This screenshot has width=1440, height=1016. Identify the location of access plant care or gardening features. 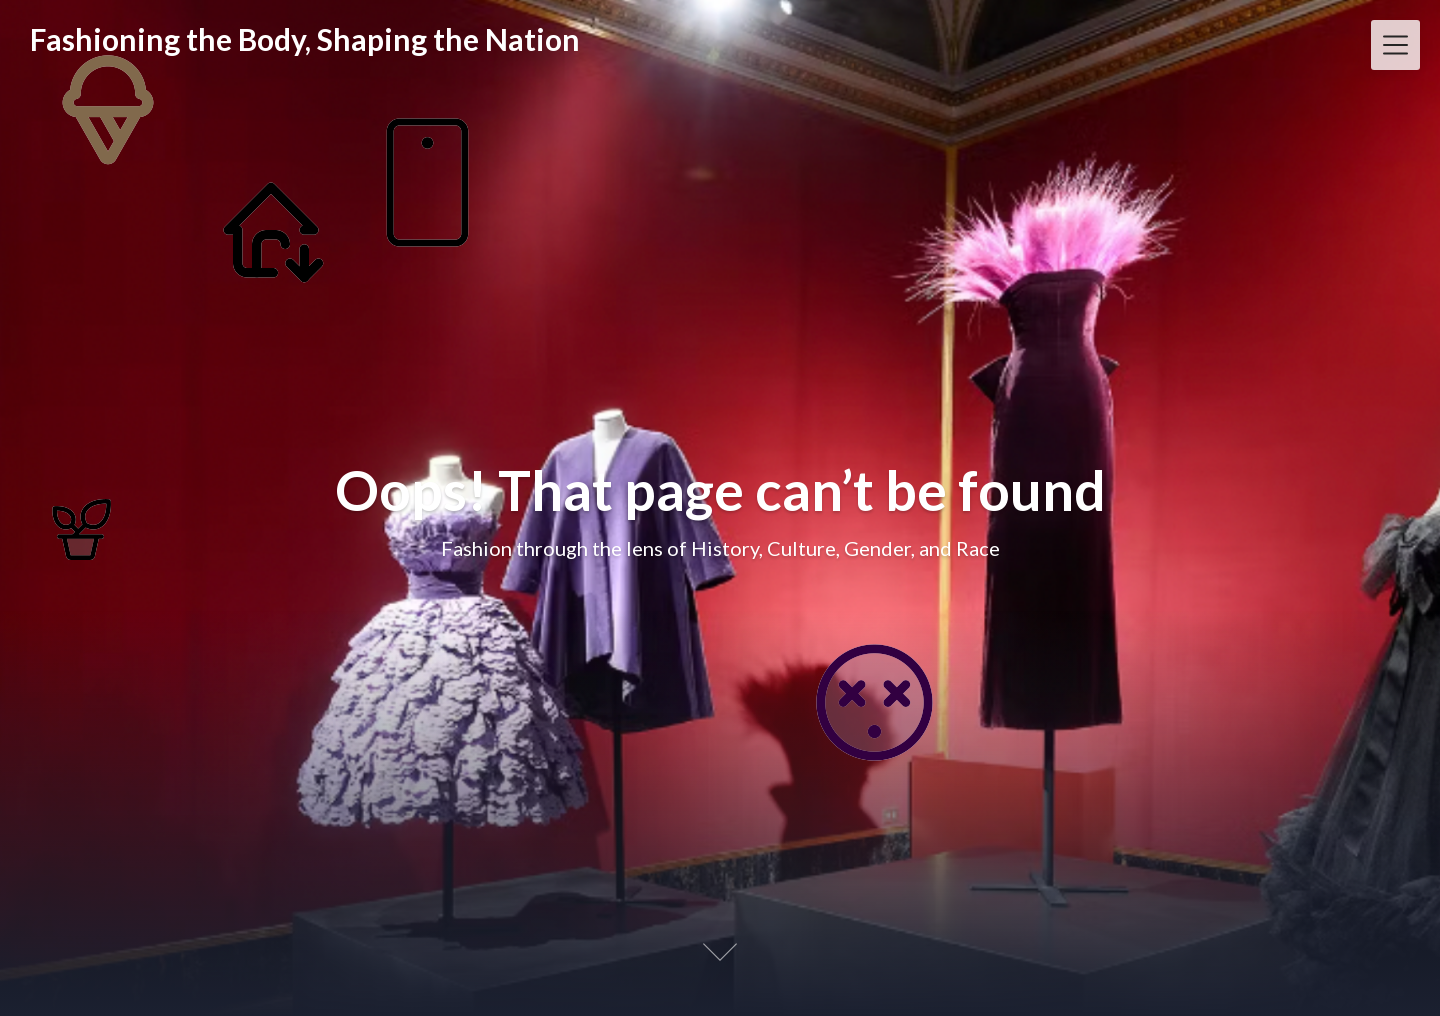
(80, 529).